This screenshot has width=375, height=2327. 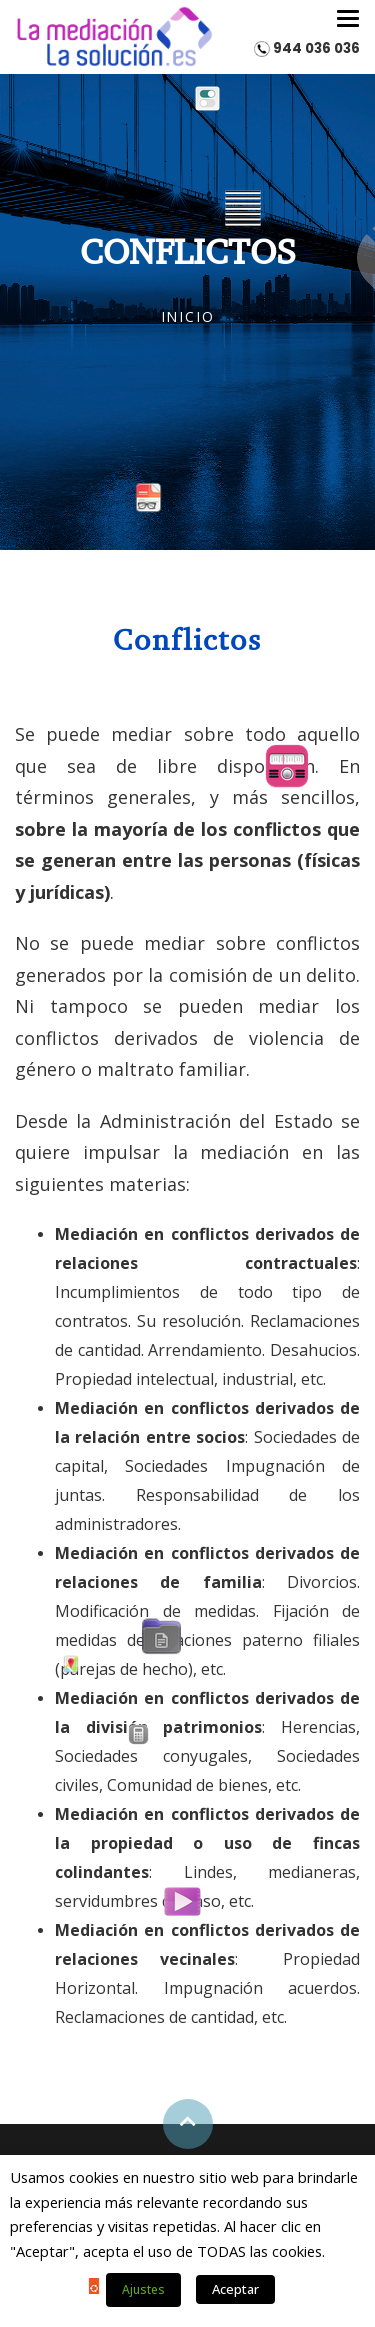 What do you see at coordinates (138, 1734) in the screenshot?
I see `open the calculator app` at bounding box center [138, 1734].